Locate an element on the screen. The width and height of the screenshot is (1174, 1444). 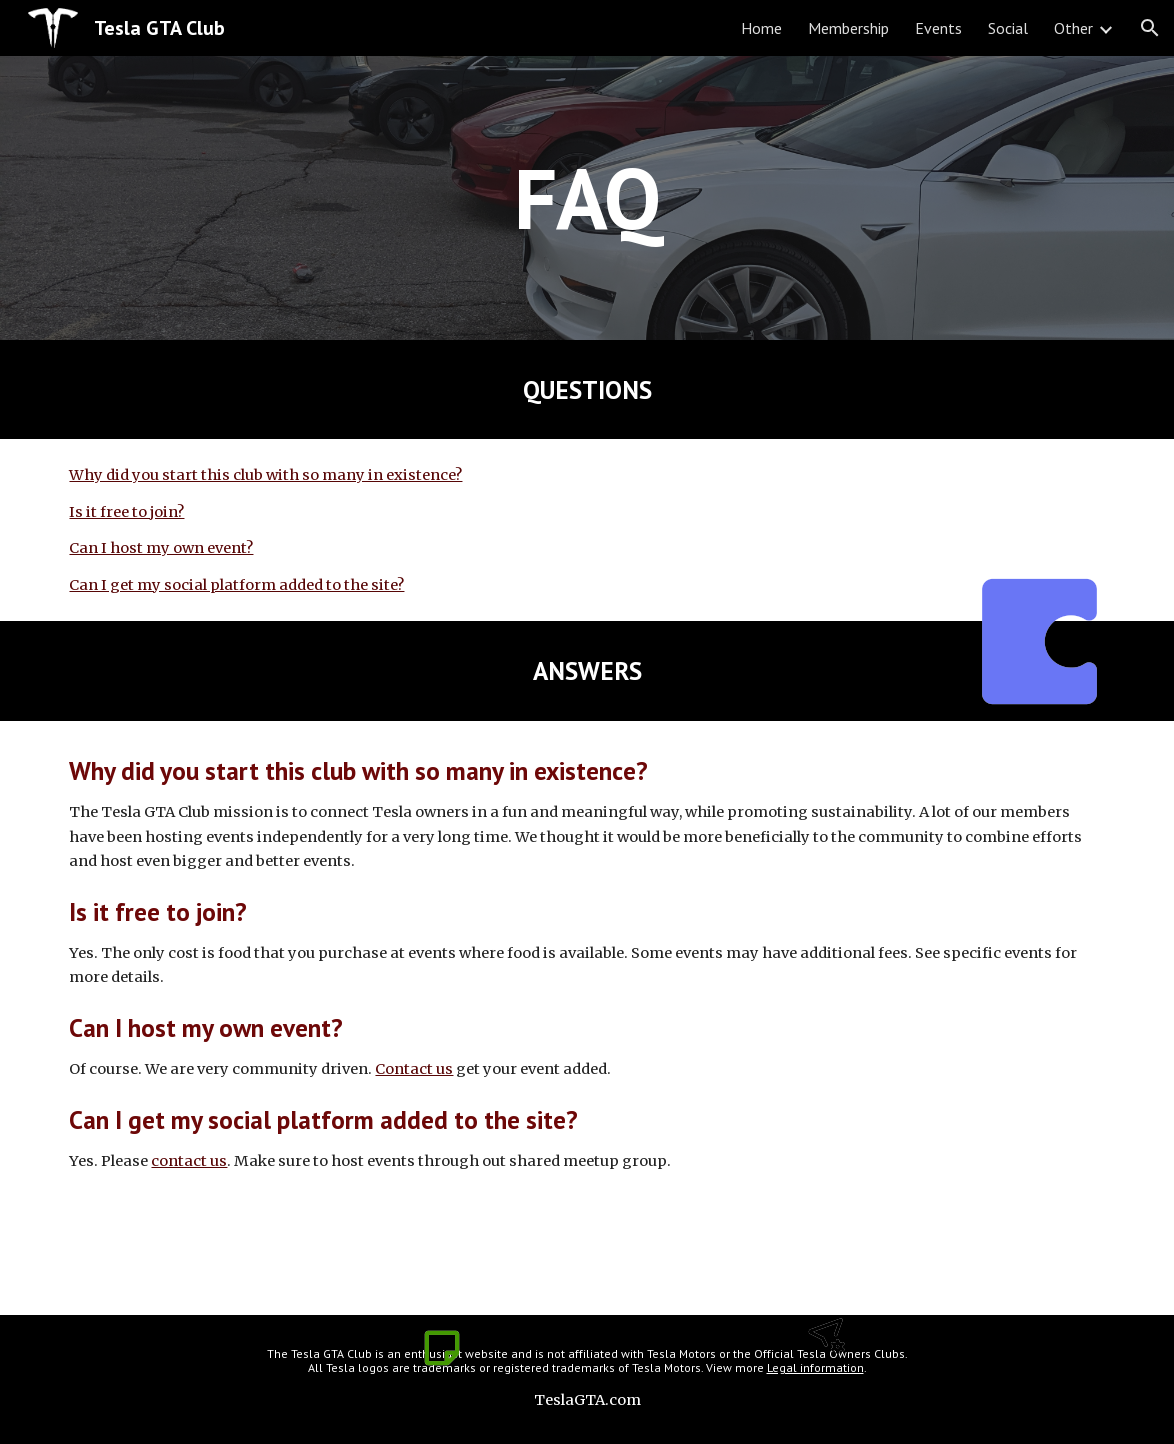
create a new note is located at coordinates (442, 1348).